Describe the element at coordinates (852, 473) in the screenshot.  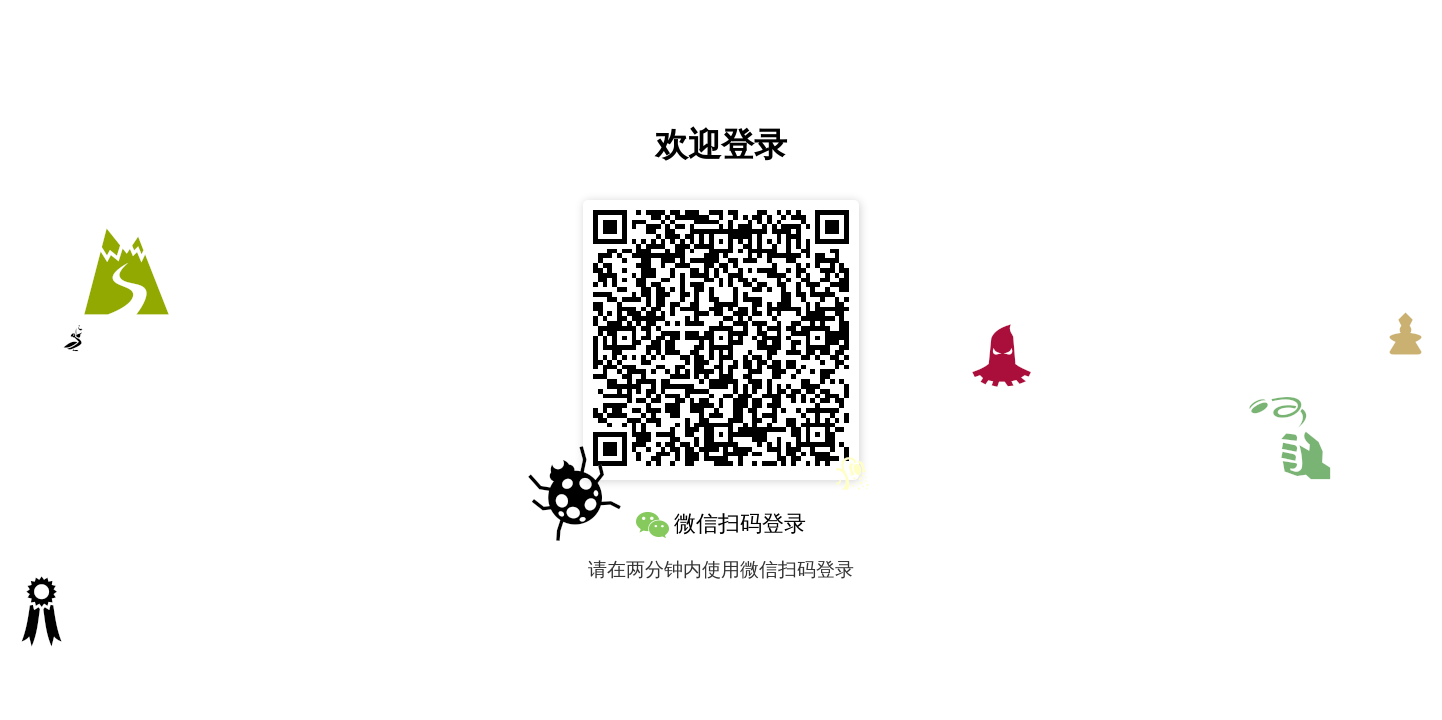
I see `indicates pollen or allergen levels in weather app` at that location.